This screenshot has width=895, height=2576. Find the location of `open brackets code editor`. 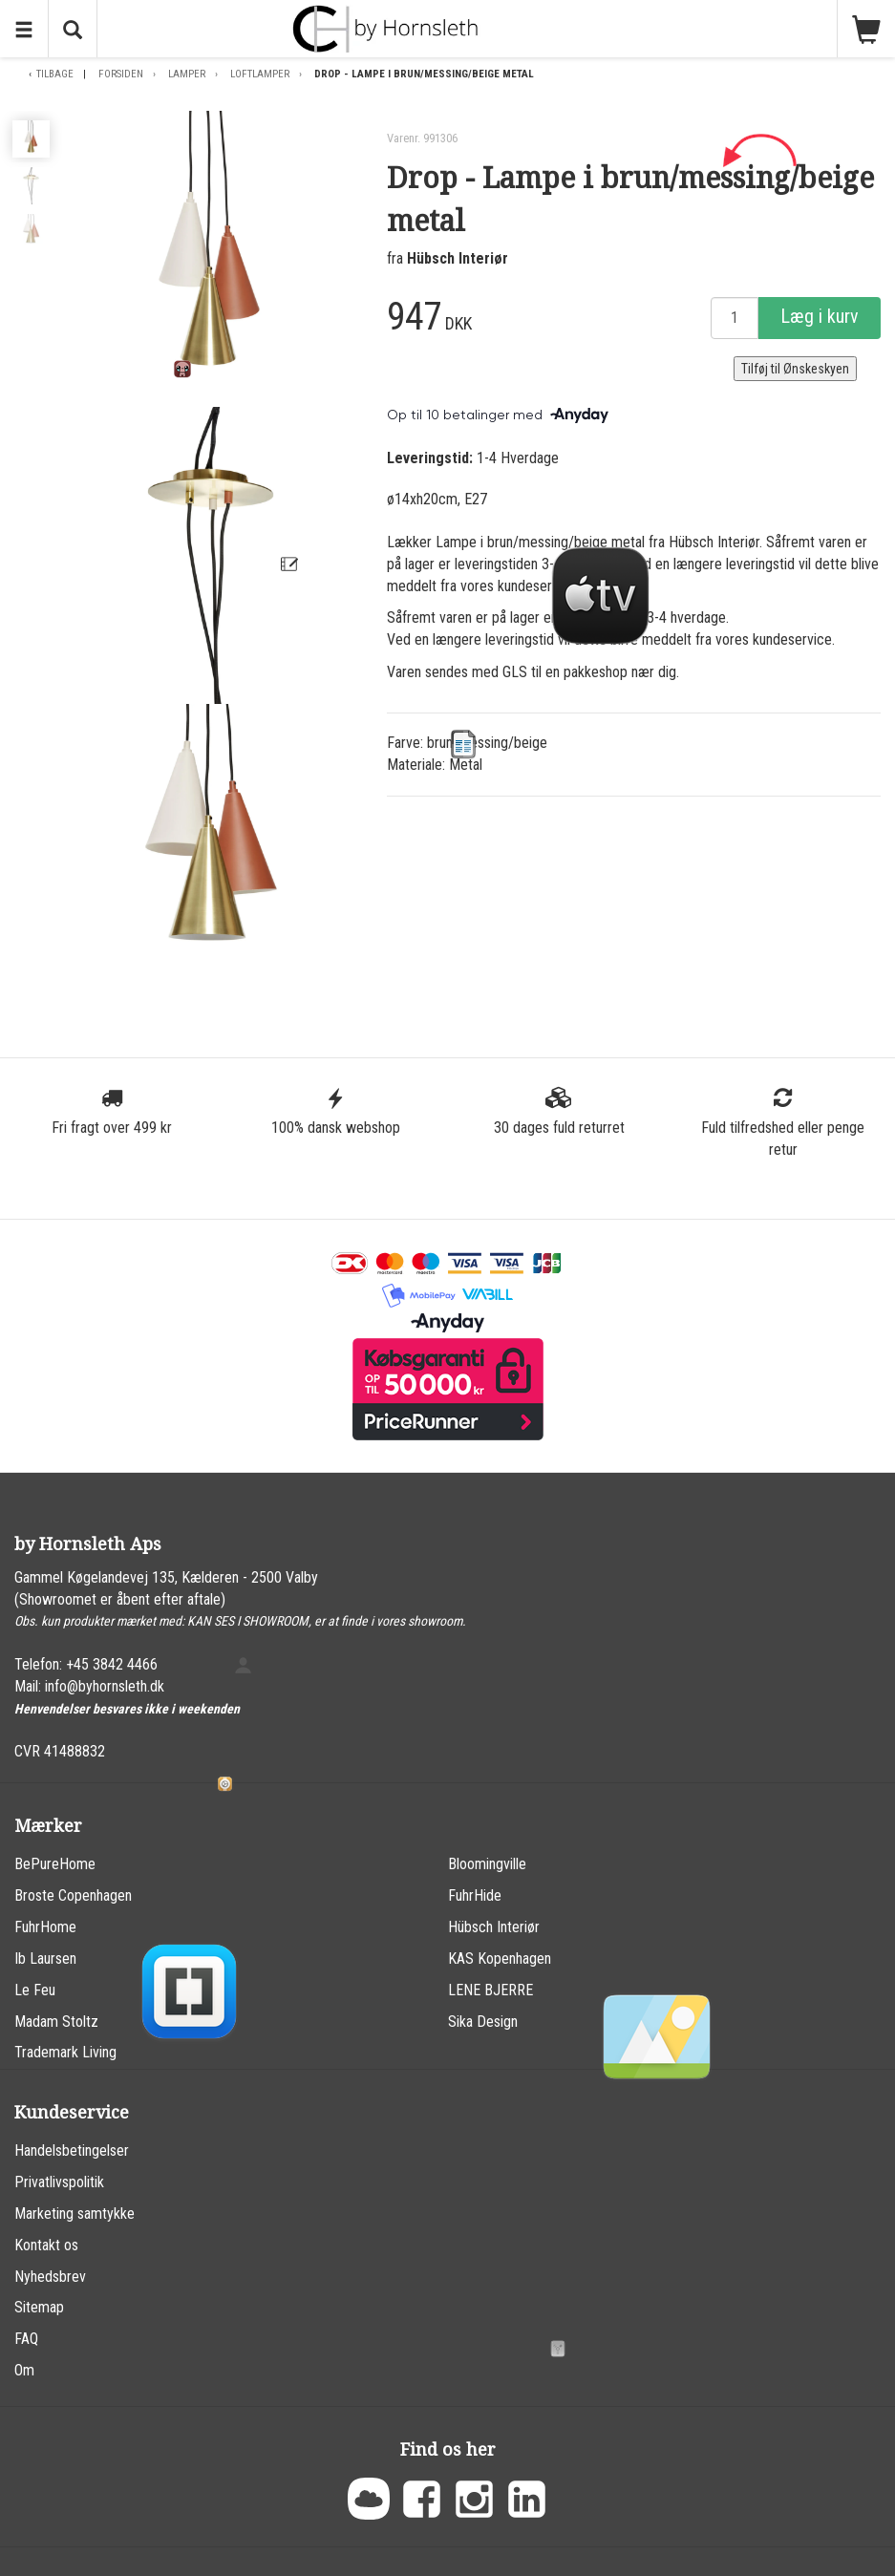

open brackets code editor is located at coordinates (189, 1991).